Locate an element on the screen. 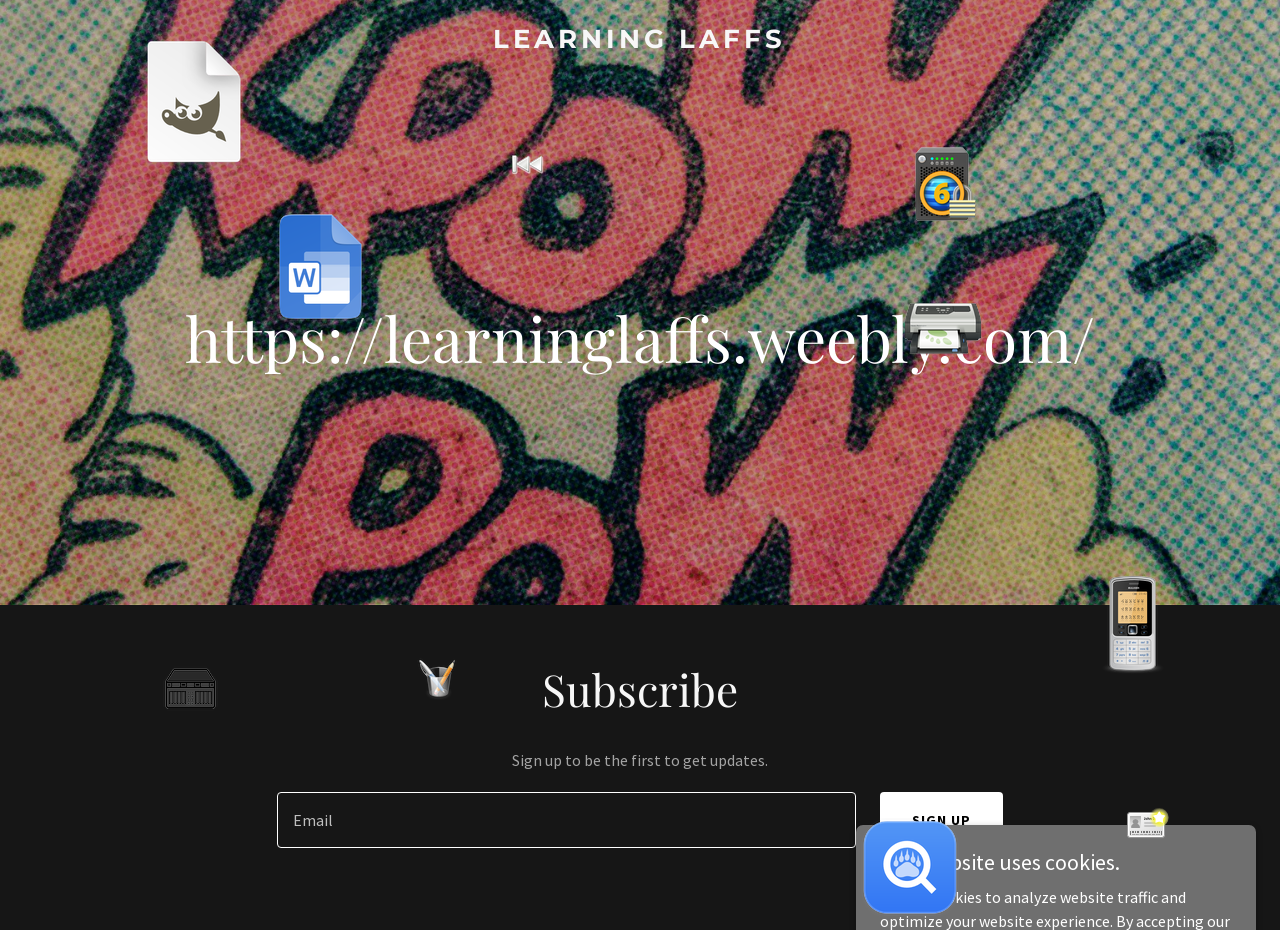 The width and height of the screenshot is (1280, 930). open a compressed GIMP project file is located at coordinates (194, 104).